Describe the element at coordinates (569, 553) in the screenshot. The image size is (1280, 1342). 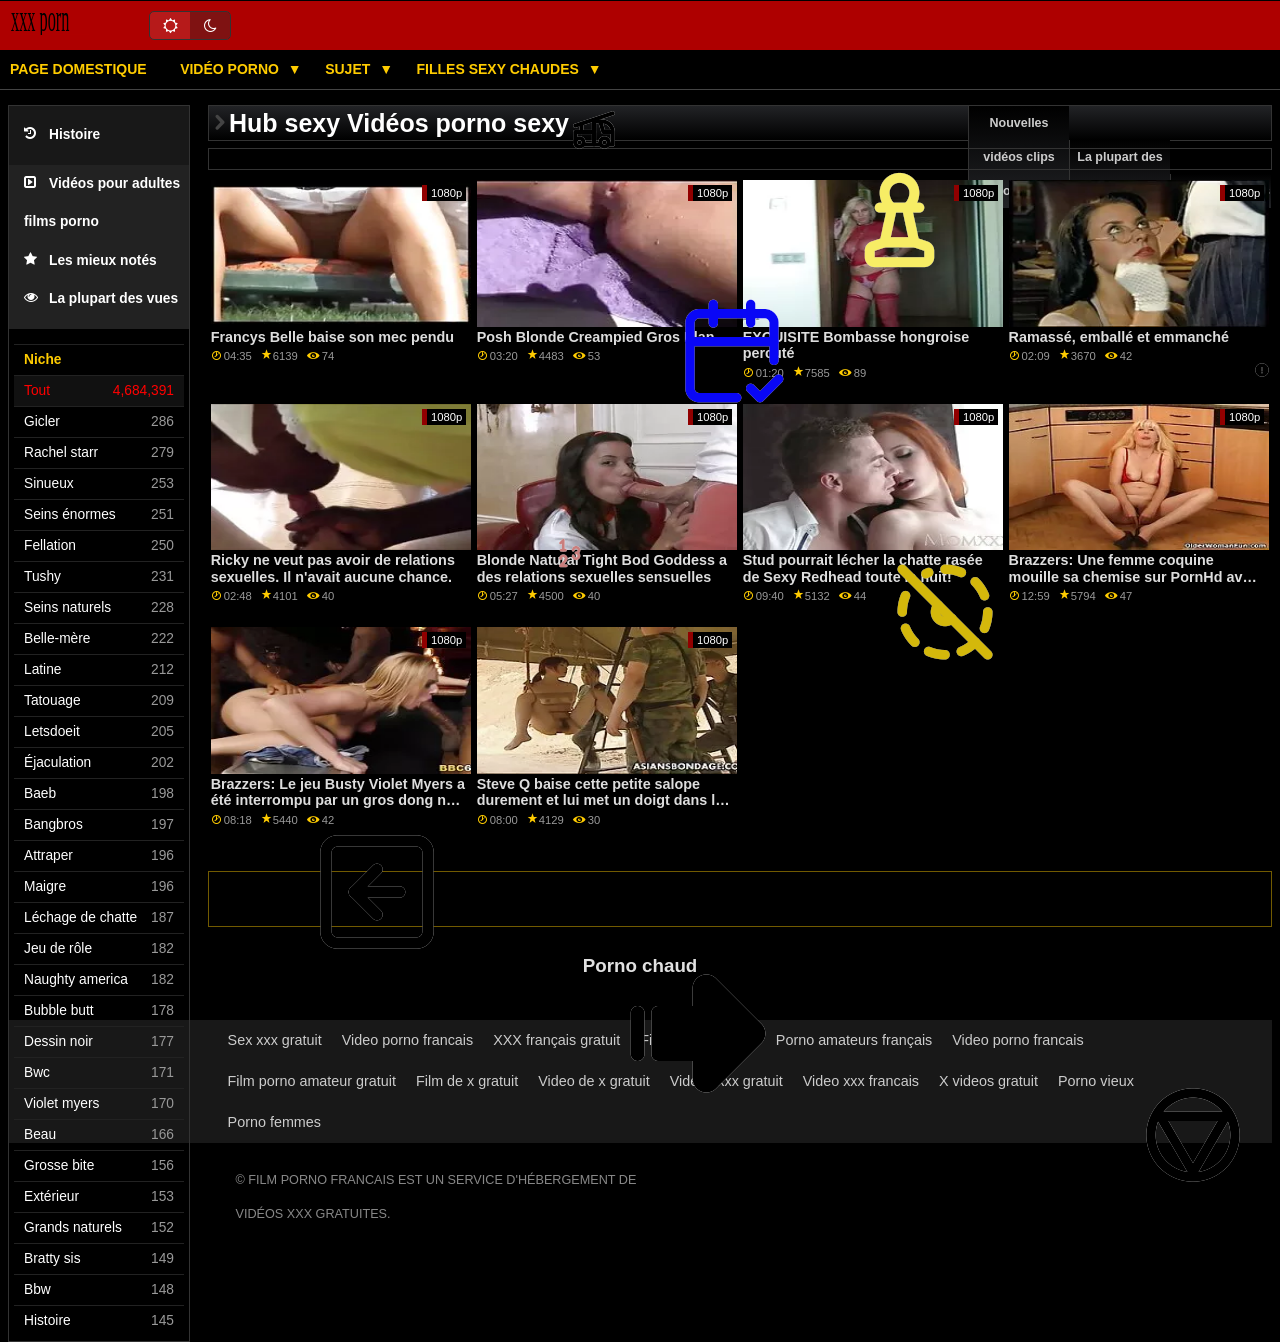
I see `access numbered list formatting` at that location.